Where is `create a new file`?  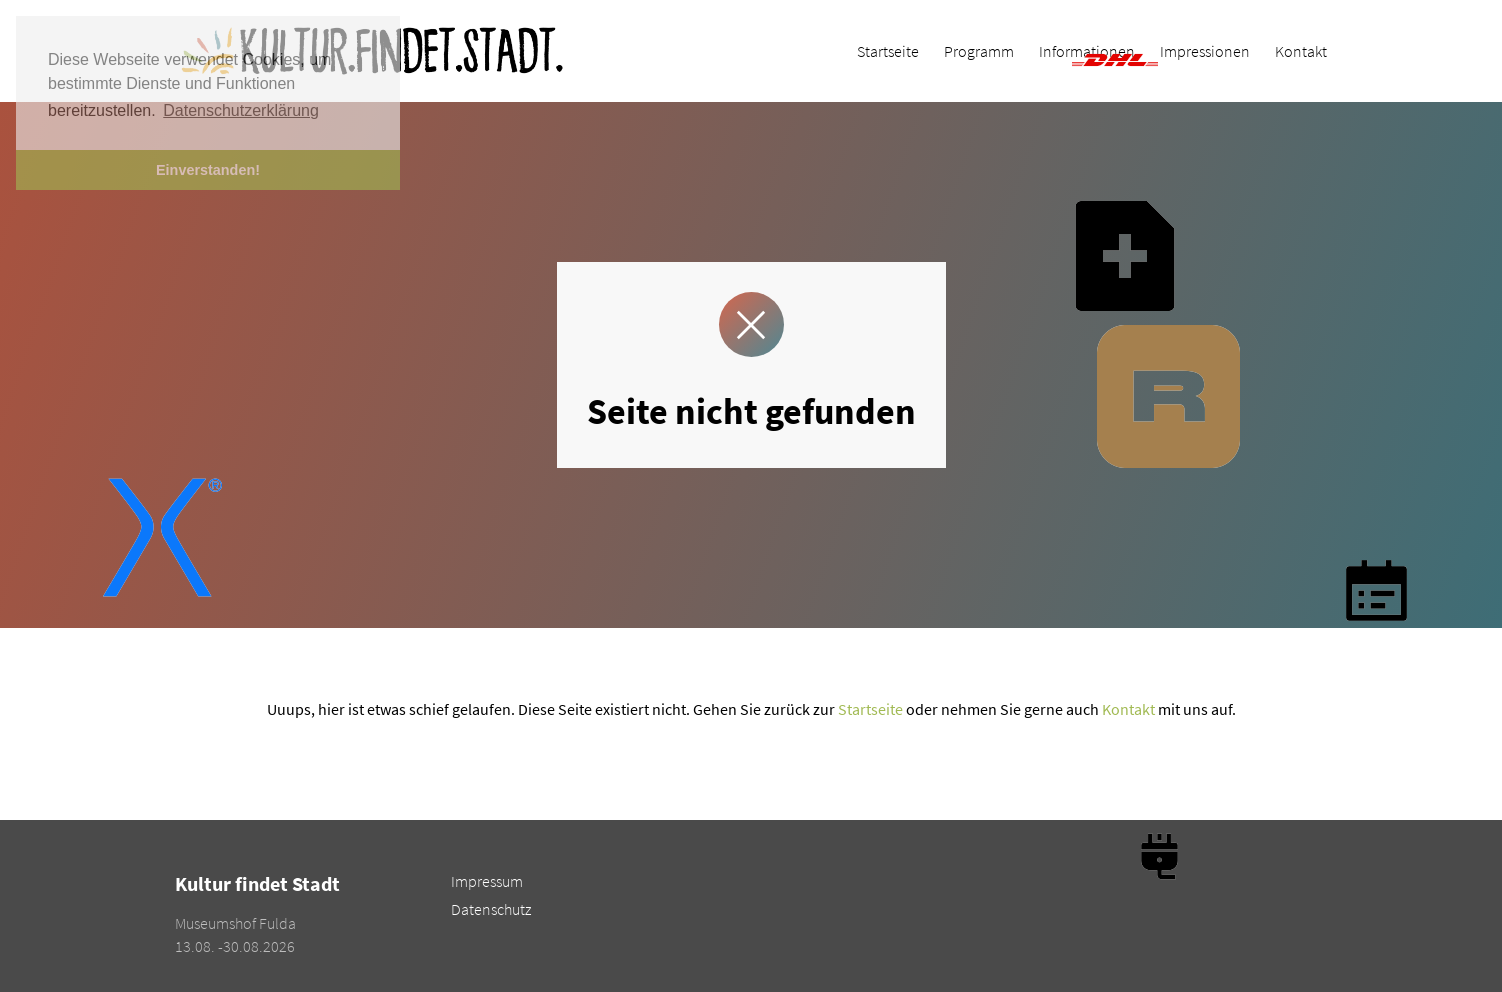
create a new file is located at coordinates (1125, 256).